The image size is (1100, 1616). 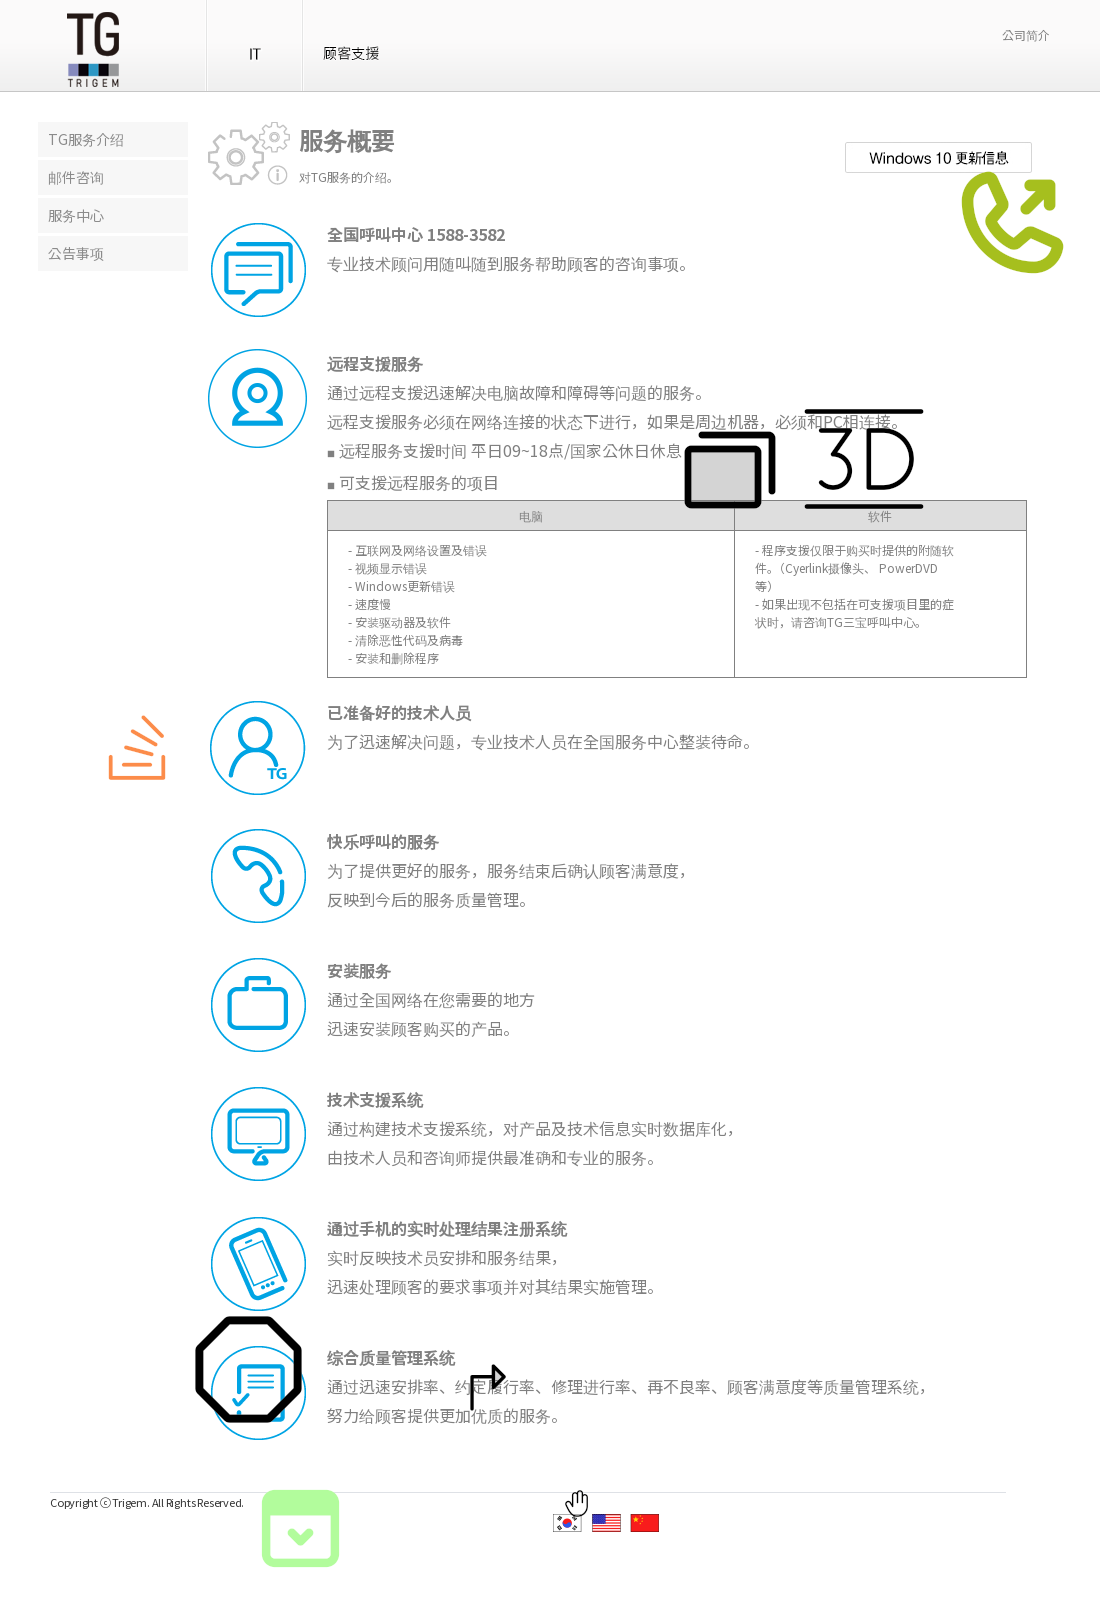 I want to click on redirect or forward content, so click(x=484, y=1387).